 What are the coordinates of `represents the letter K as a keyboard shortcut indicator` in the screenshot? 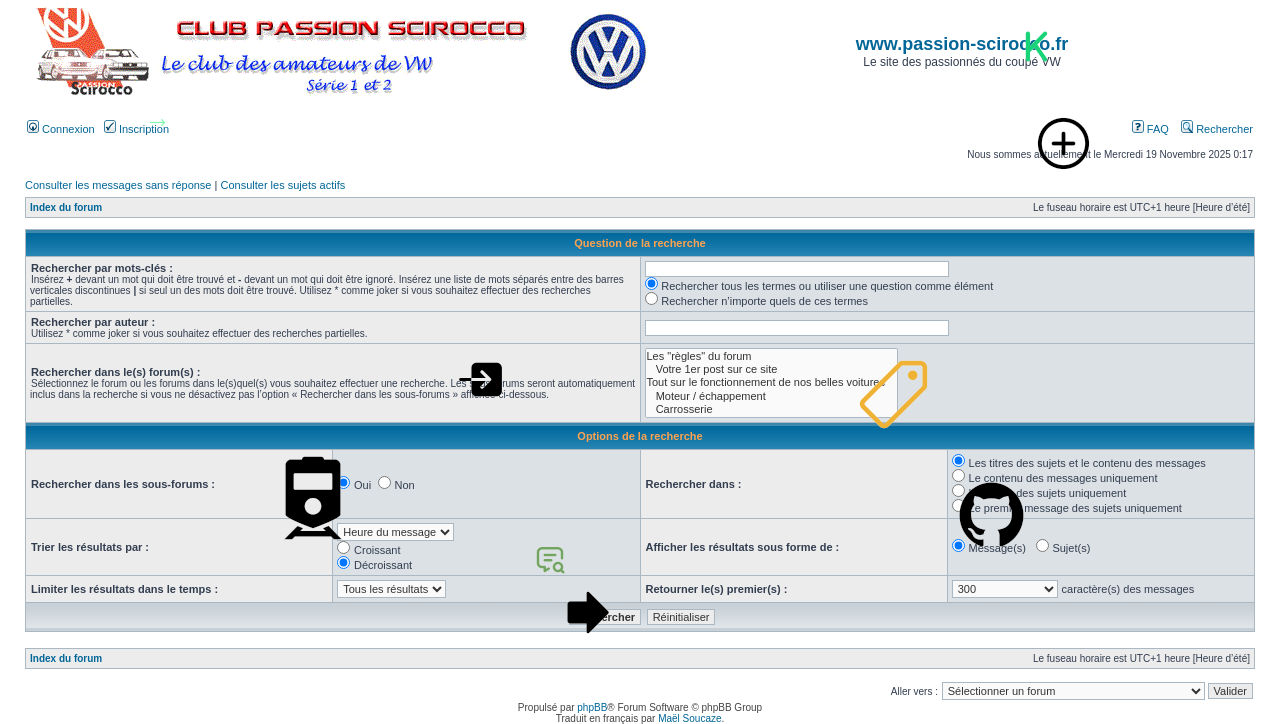 It's located at (1036, 46).